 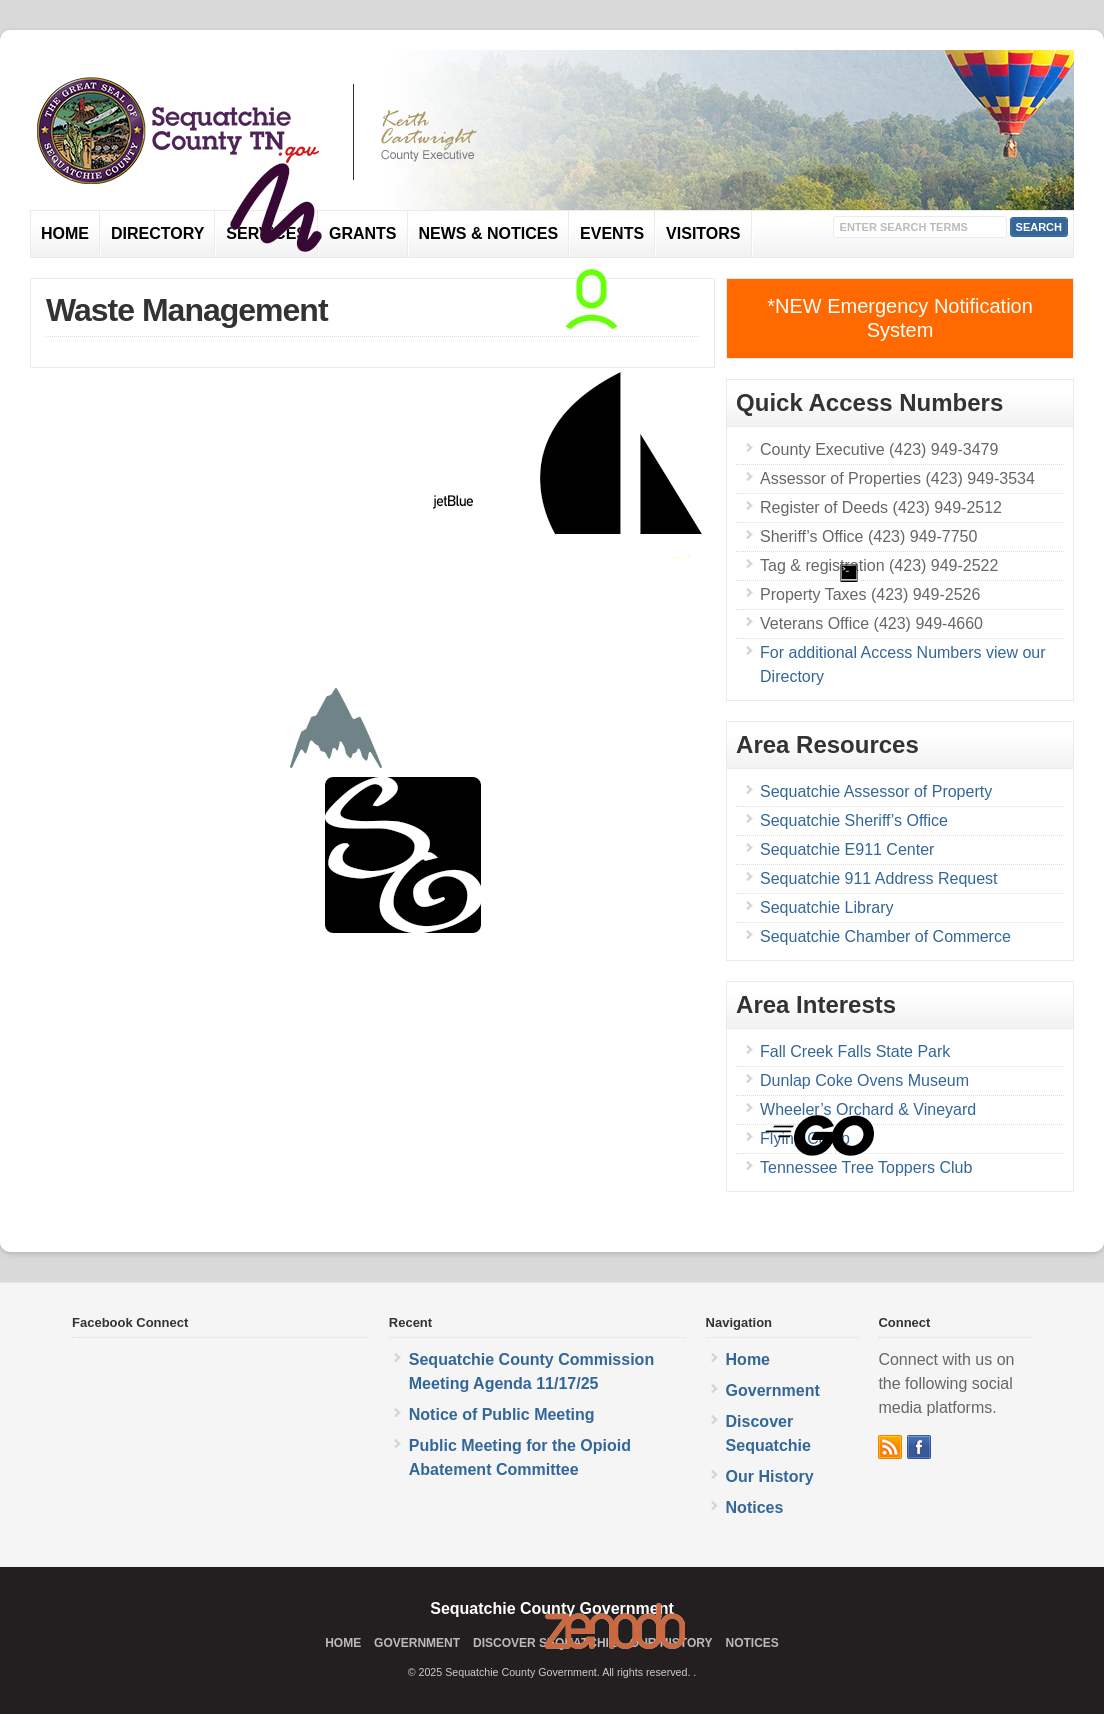 What do you see at coordinates (276, 209) in the screenshot?
I see `open sketching or drawing tool` at bounding box center [276, 209].